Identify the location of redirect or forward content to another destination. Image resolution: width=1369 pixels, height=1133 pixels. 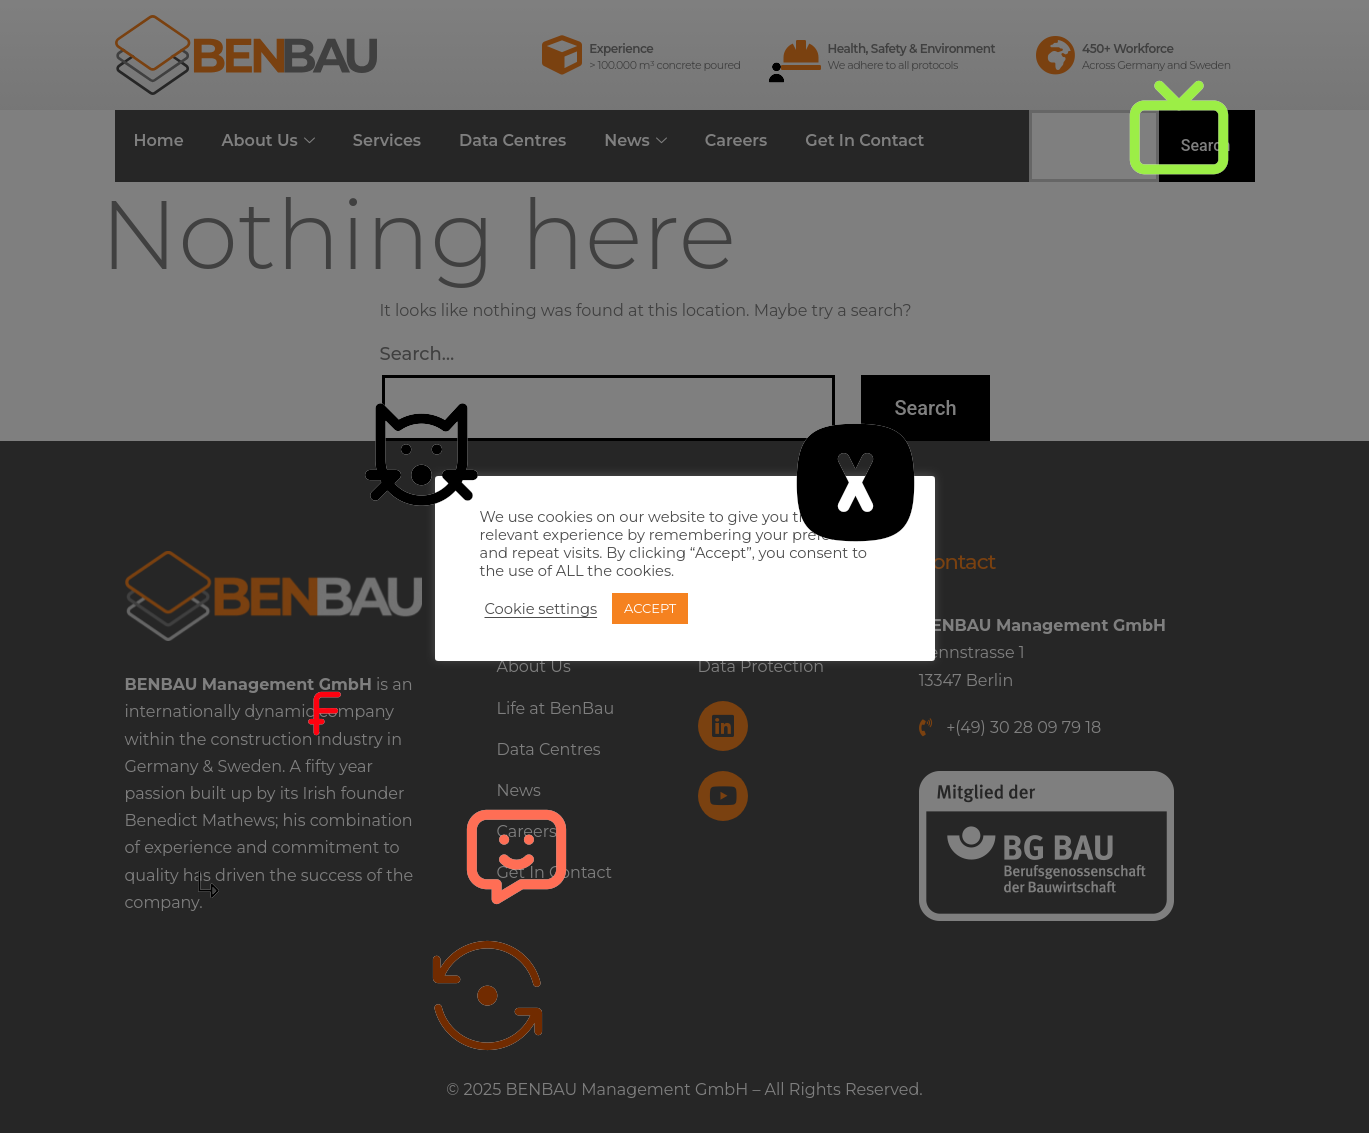
(206, 884).